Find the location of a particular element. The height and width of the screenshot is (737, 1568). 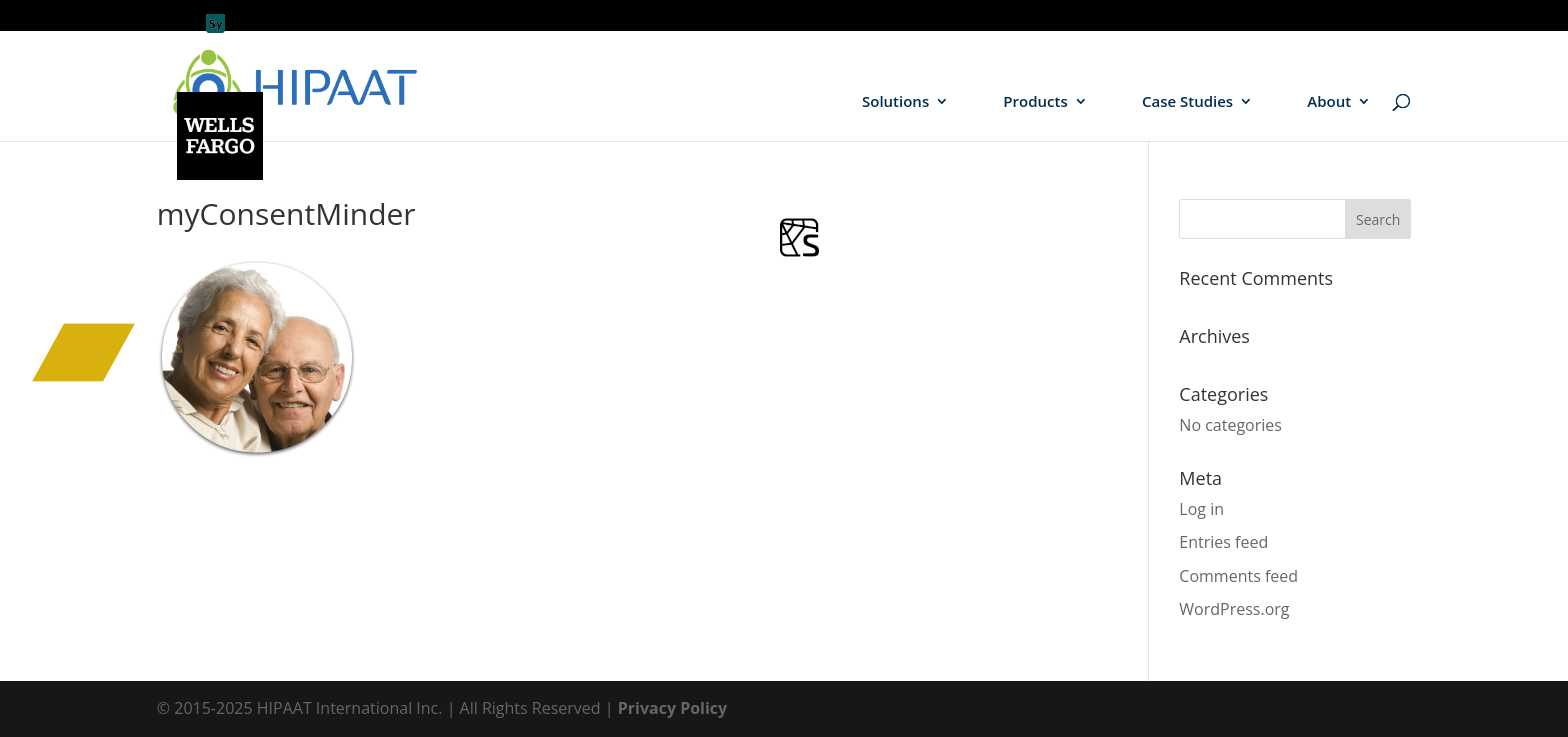

open the Wells Fargo banking app is located at coordinates (220, 136).